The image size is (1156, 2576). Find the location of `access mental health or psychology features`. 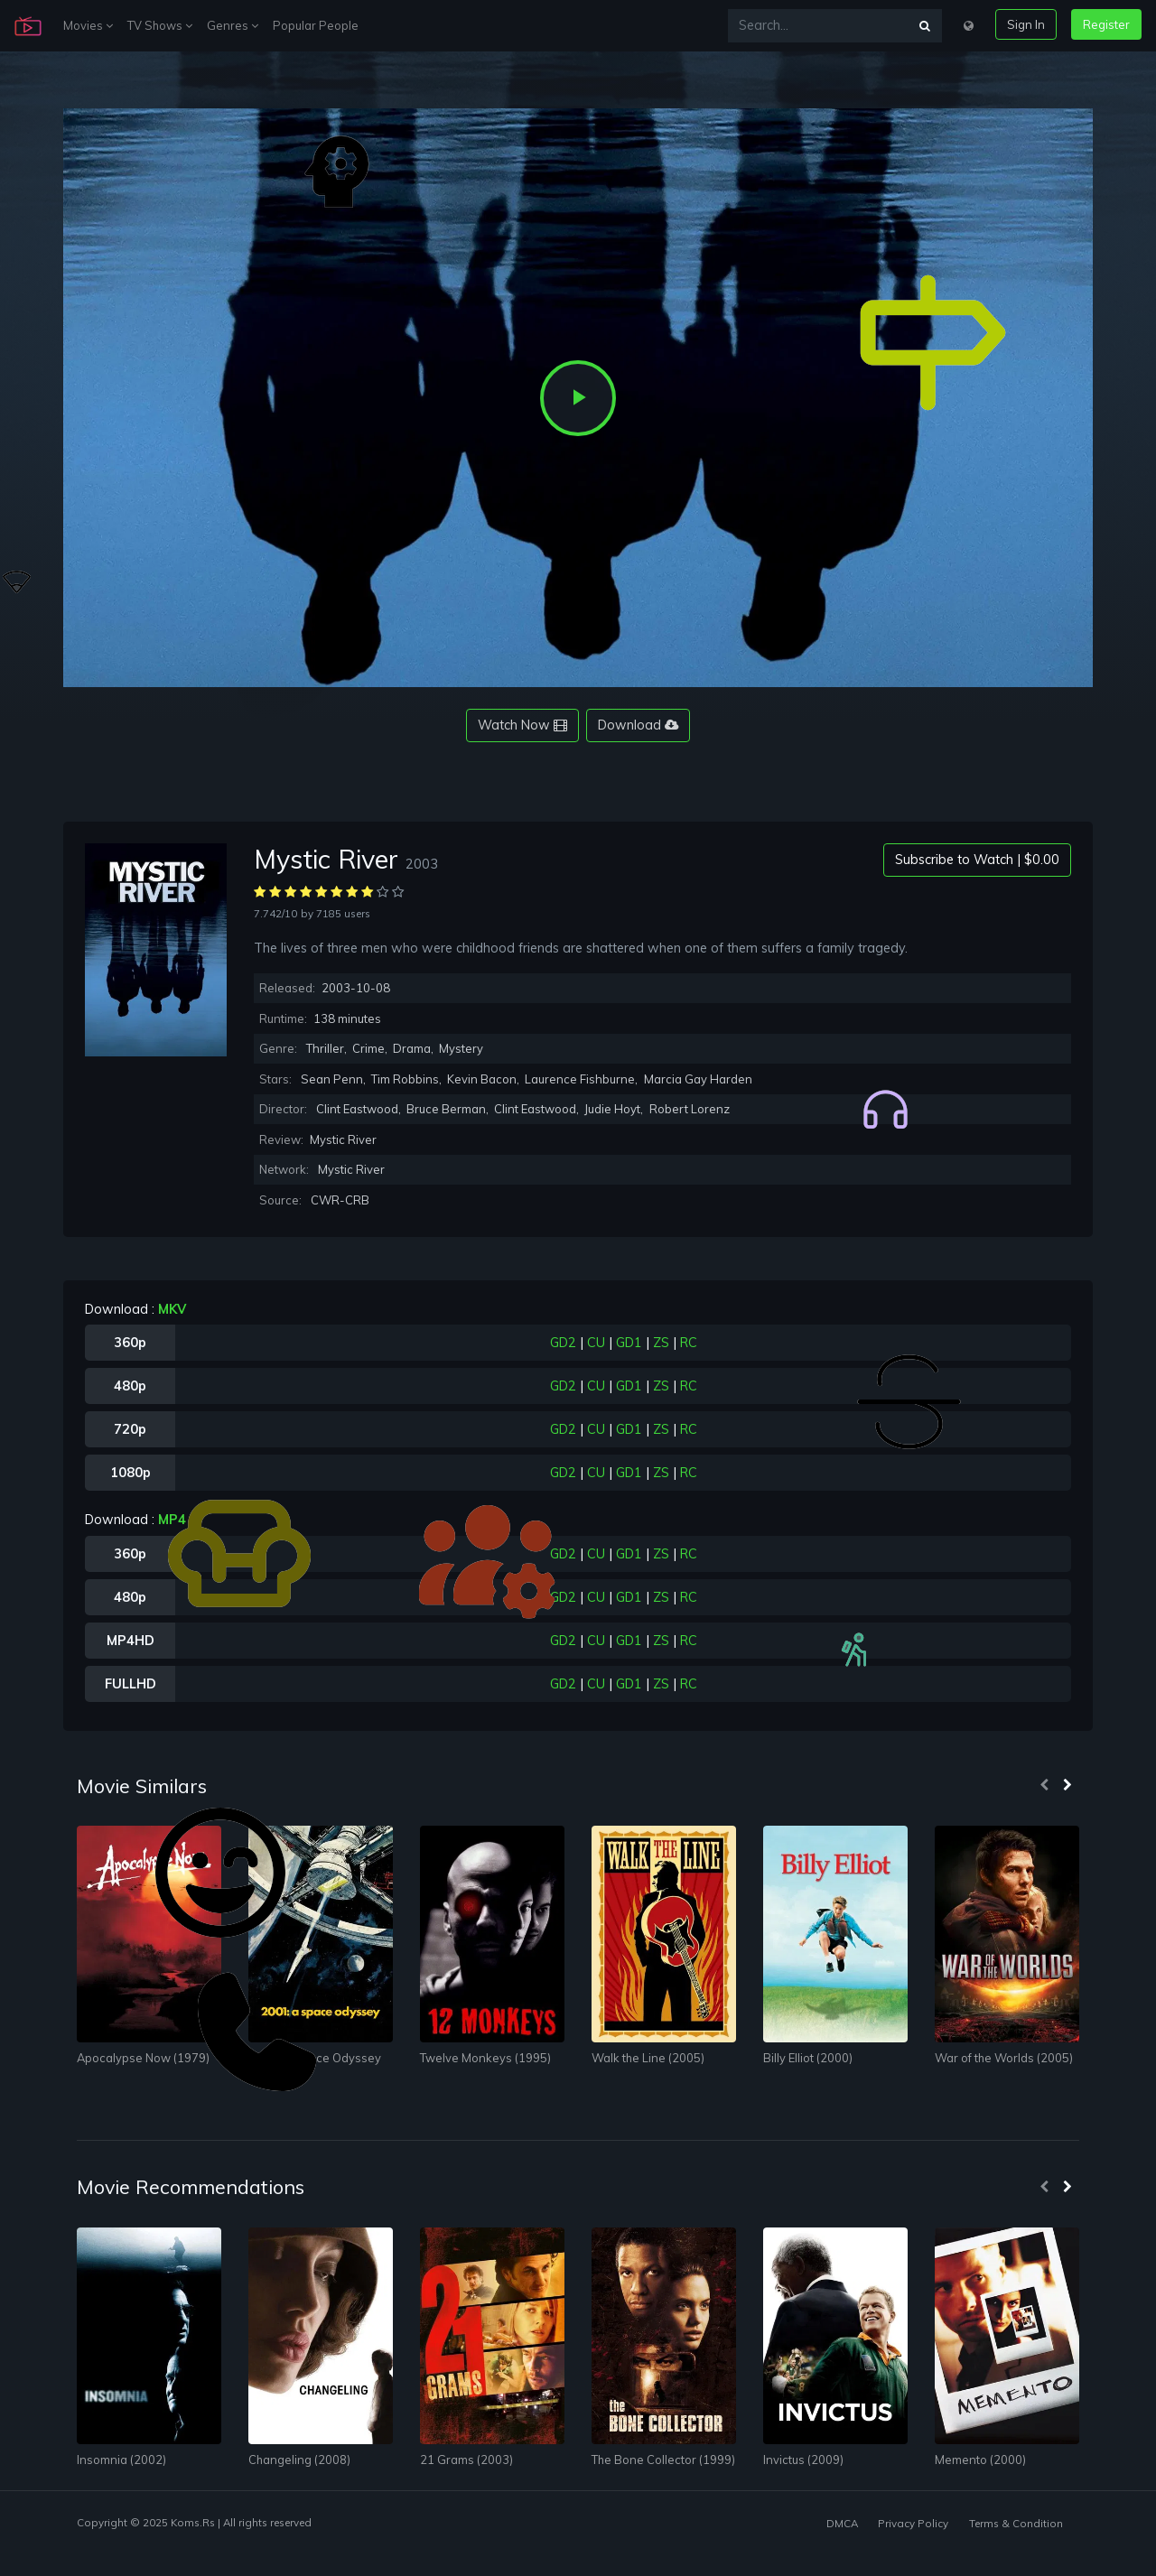

access mental health or psychology features is located at coordinates (337, 172).